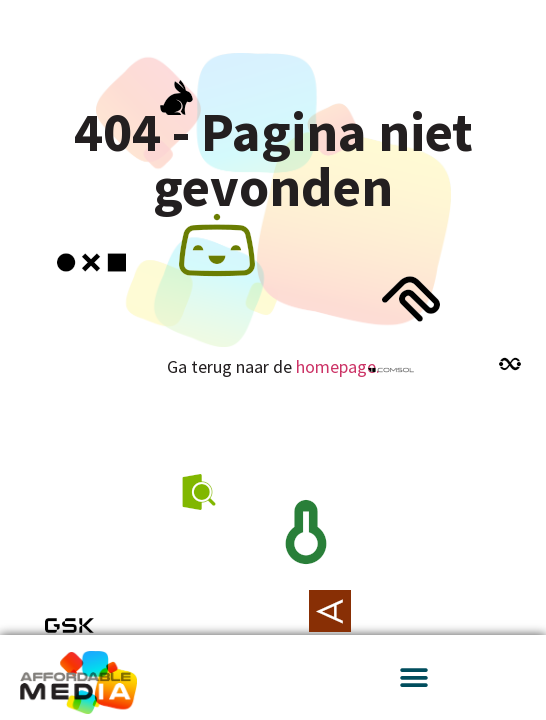 This screenshot has height=720, width=546. I want to click on indicates high temperature or heat warning, so click(306, 532).